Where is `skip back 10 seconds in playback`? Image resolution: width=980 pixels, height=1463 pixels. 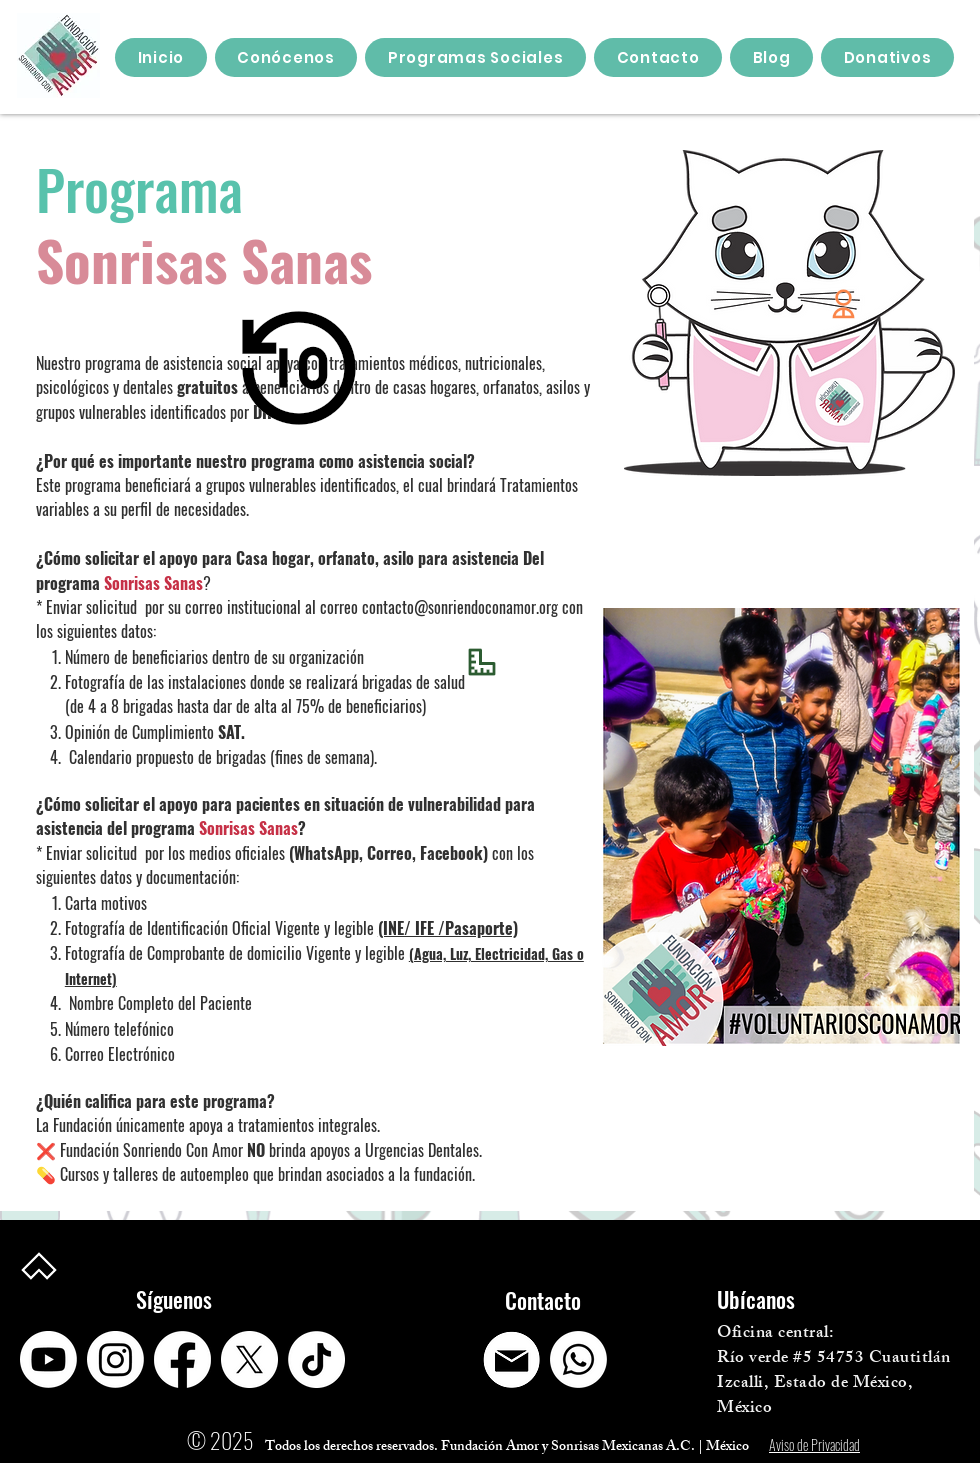 skip back 10 seconds in playback is located at coordinates (299, 368).